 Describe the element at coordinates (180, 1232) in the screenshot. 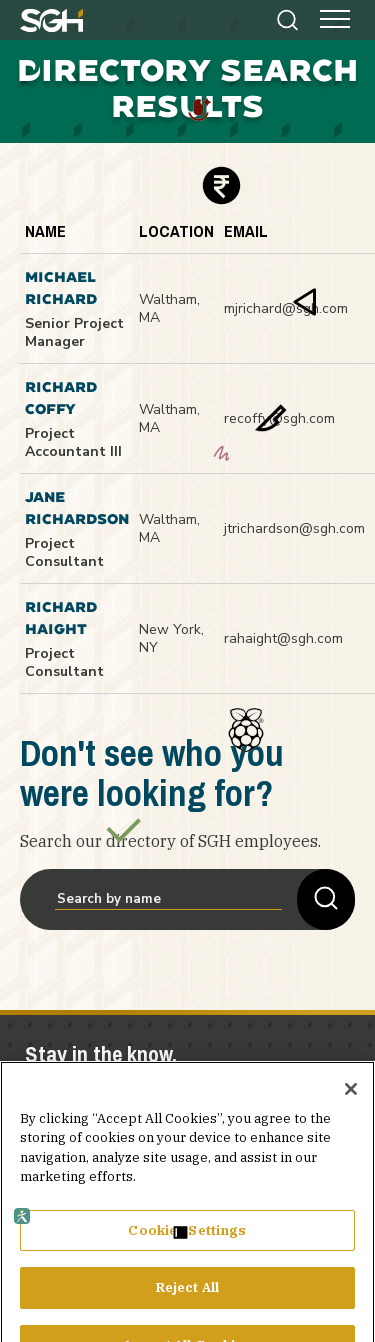

I see `toggle left sidebar panel` at that location.